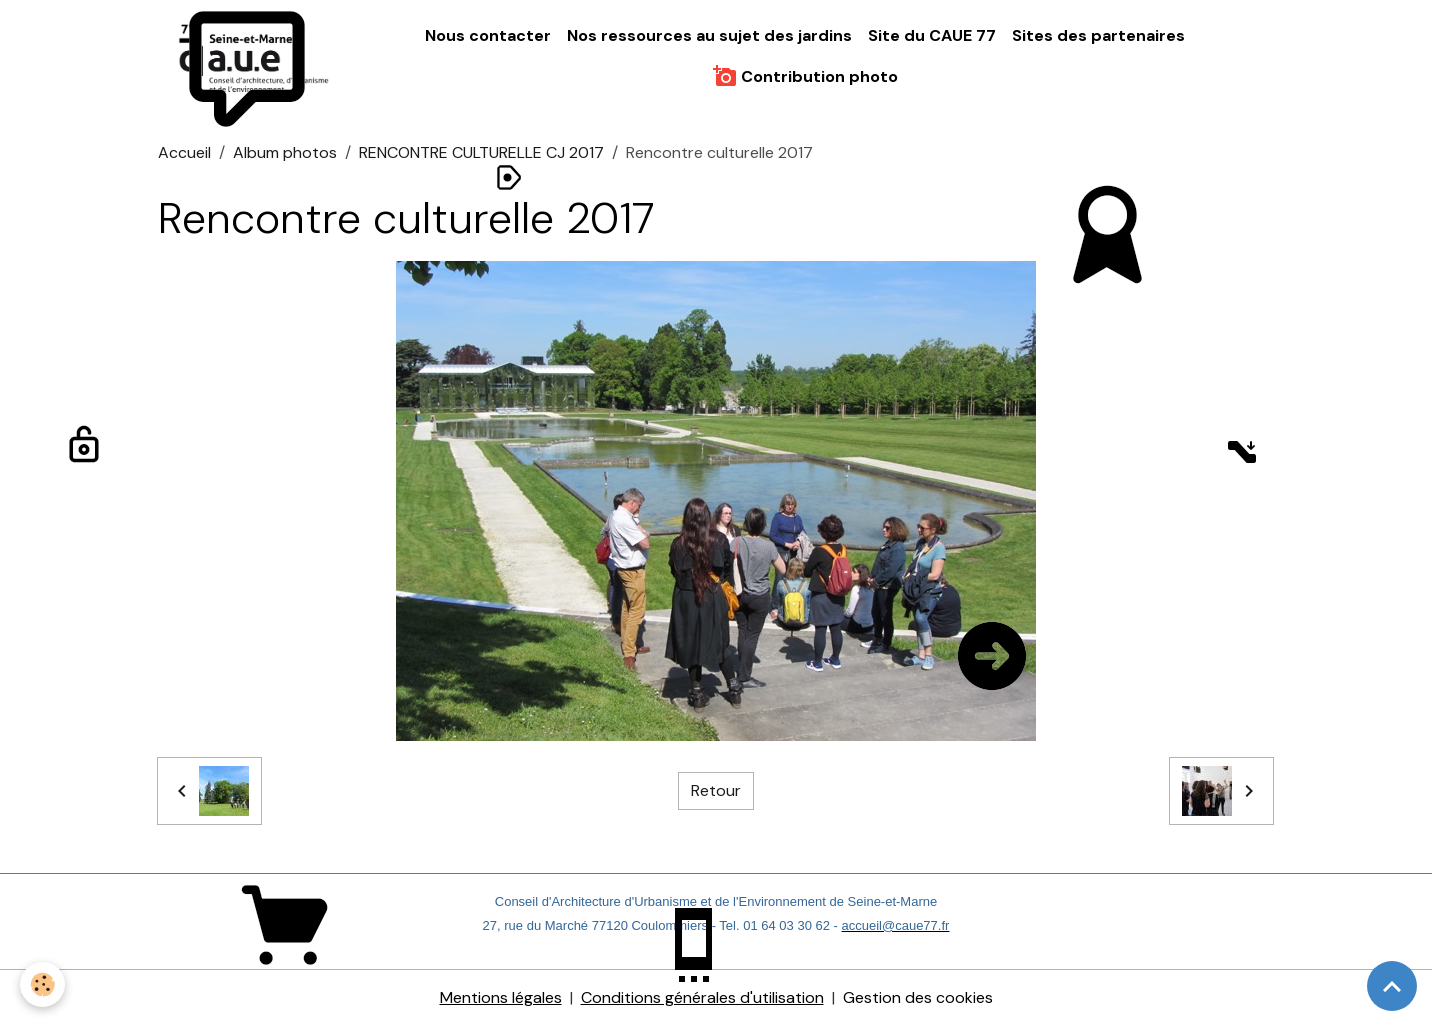 The width and height of the screenshot is (1432, 1026). What do you see at coordinates (247, 69) in the screenshot?
I see `open comments section` at bounding box center [247, 69].